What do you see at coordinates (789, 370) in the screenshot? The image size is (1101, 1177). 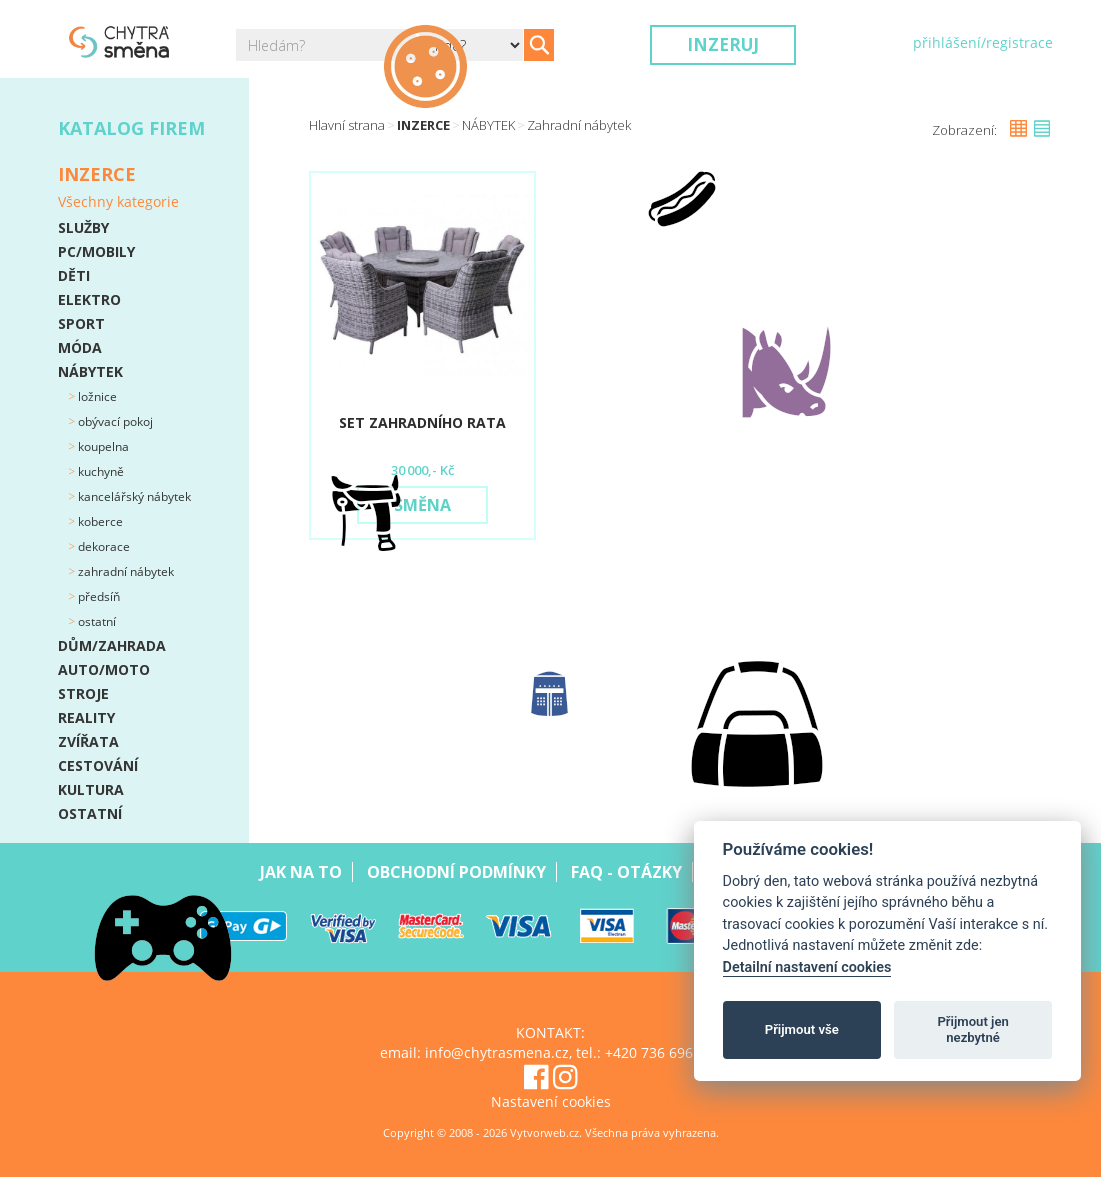 I see `select rhinoceros or rhino character` at bounding box center [789, 370].